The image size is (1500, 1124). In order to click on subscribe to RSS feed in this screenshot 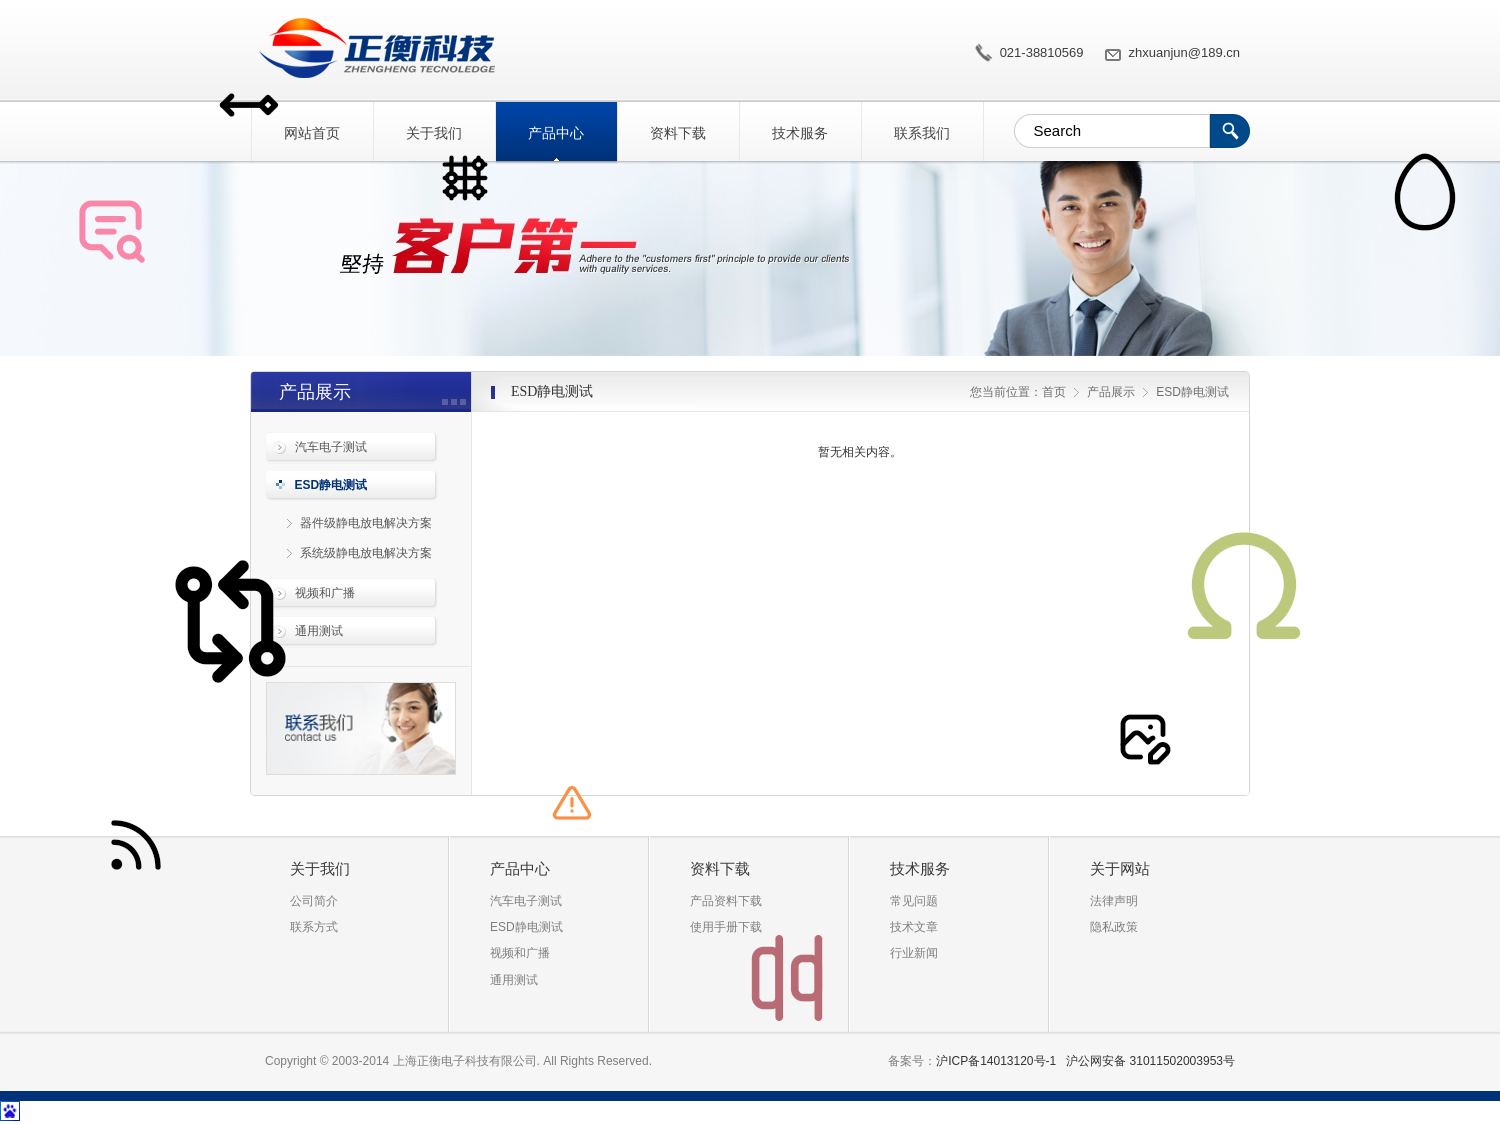, I will do `click(136, 845)`.